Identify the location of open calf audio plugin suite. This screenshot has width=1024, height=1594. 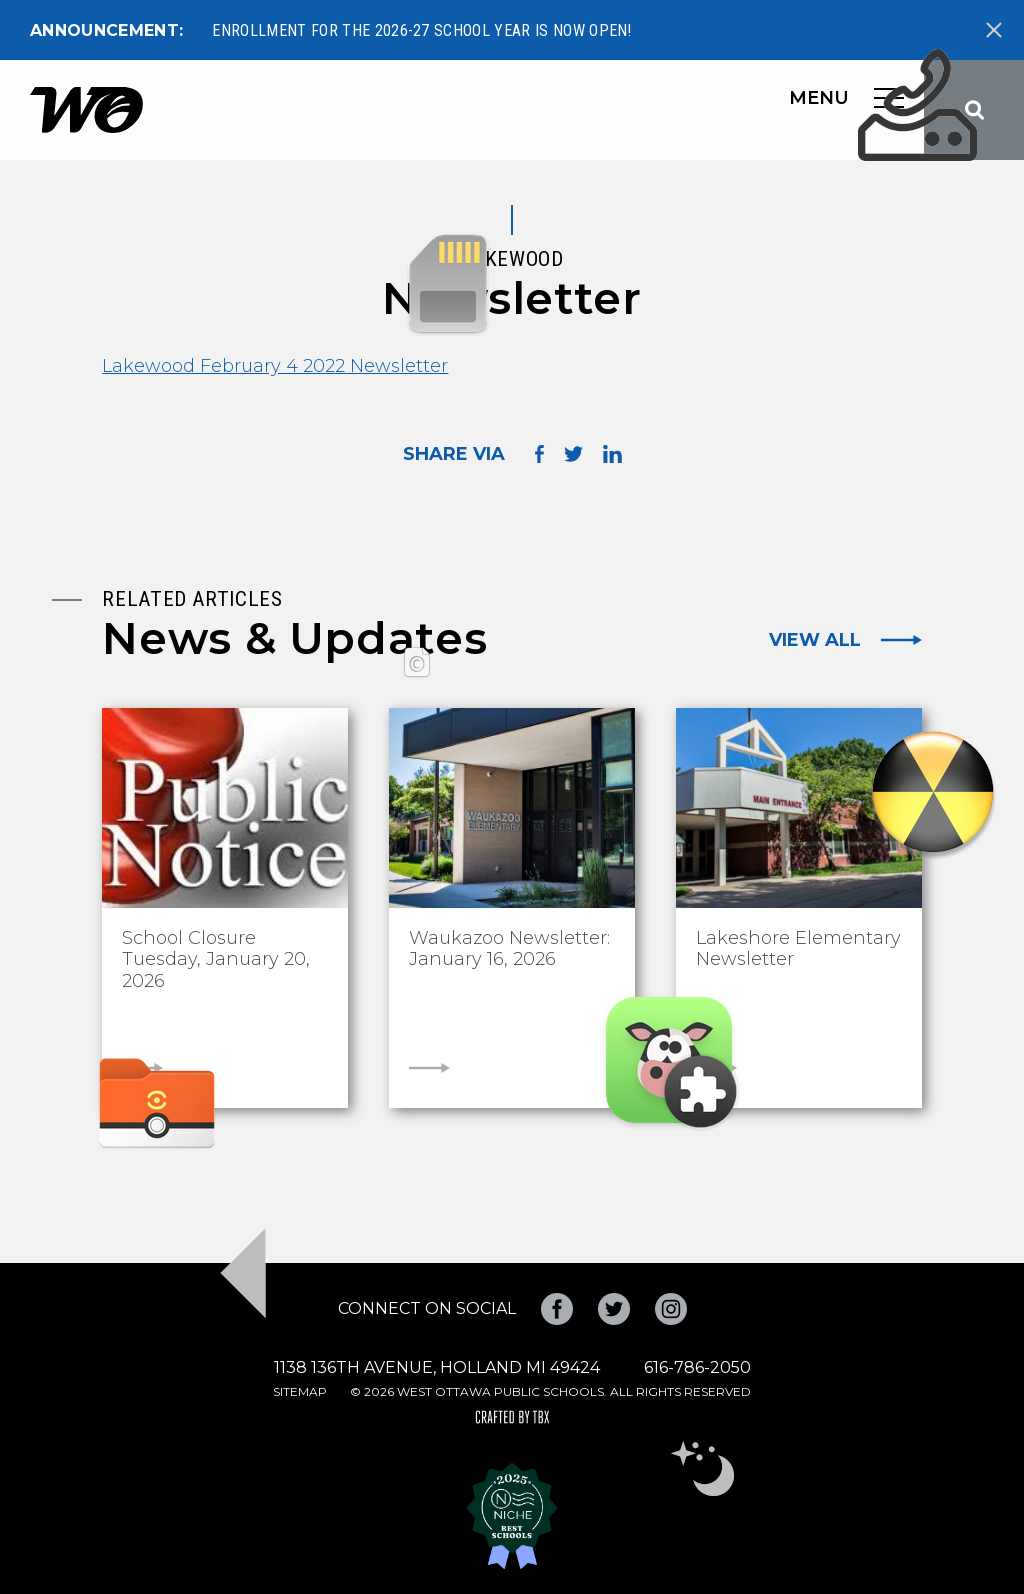
(669, 1060).